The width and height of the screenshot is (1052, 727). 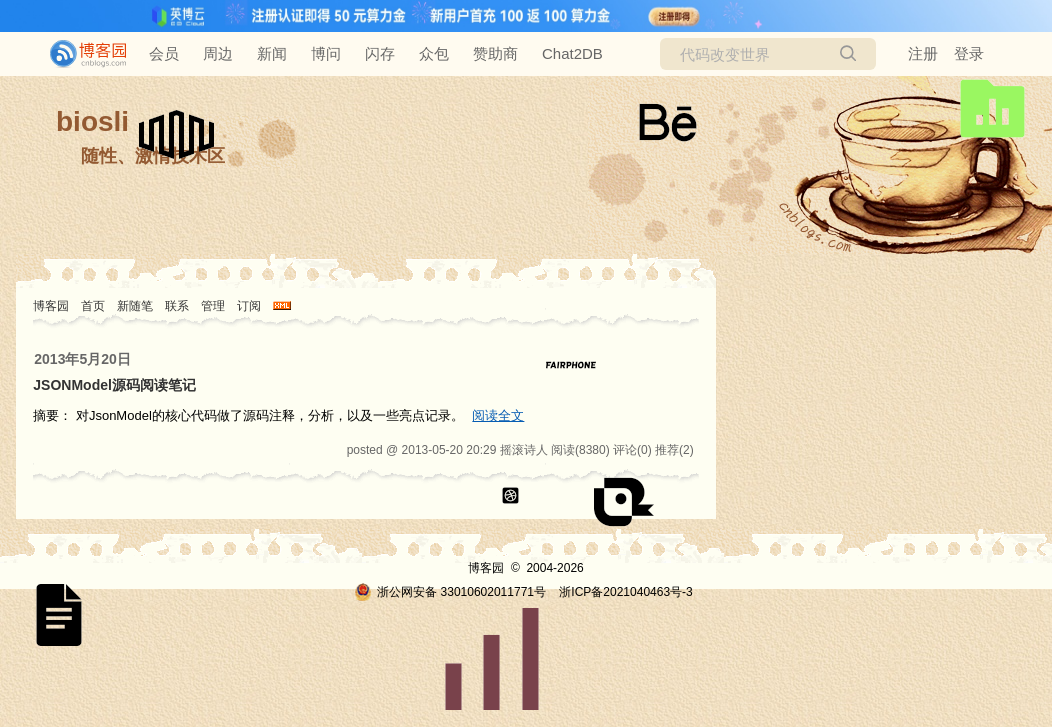 I want to click on visit behance profile or portfolio, so click(x=668, y=122).